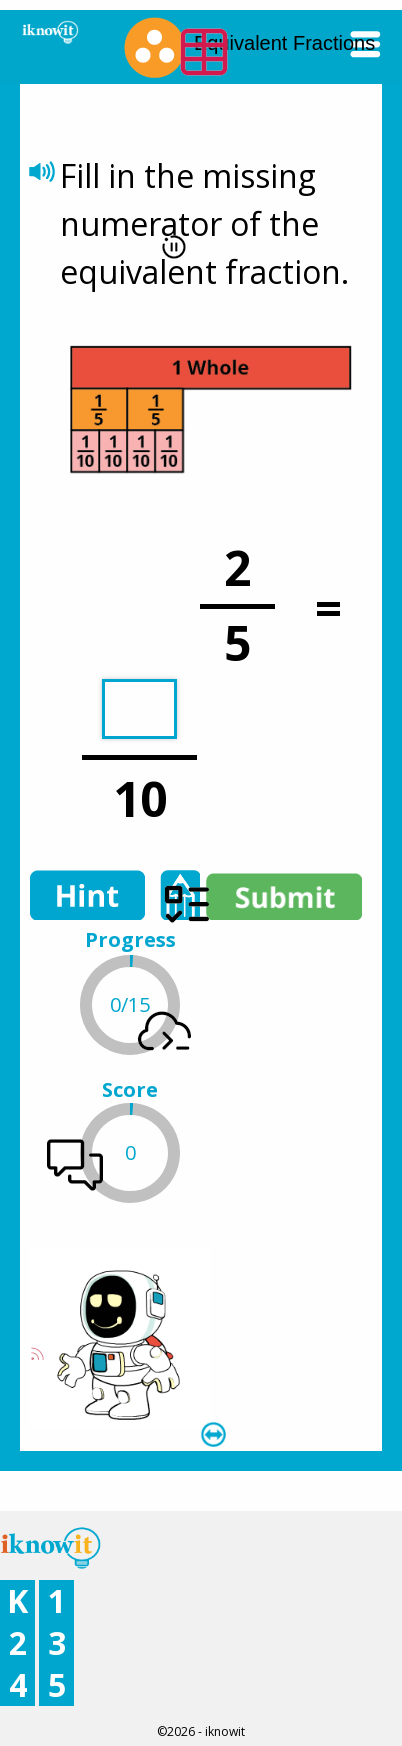 The height and width of the screenshot is (1746, 402). What do you see at coordinates (174, 247) in the screenshot?
I see `motion photo playback is paused` at bounding box center [174, 247].